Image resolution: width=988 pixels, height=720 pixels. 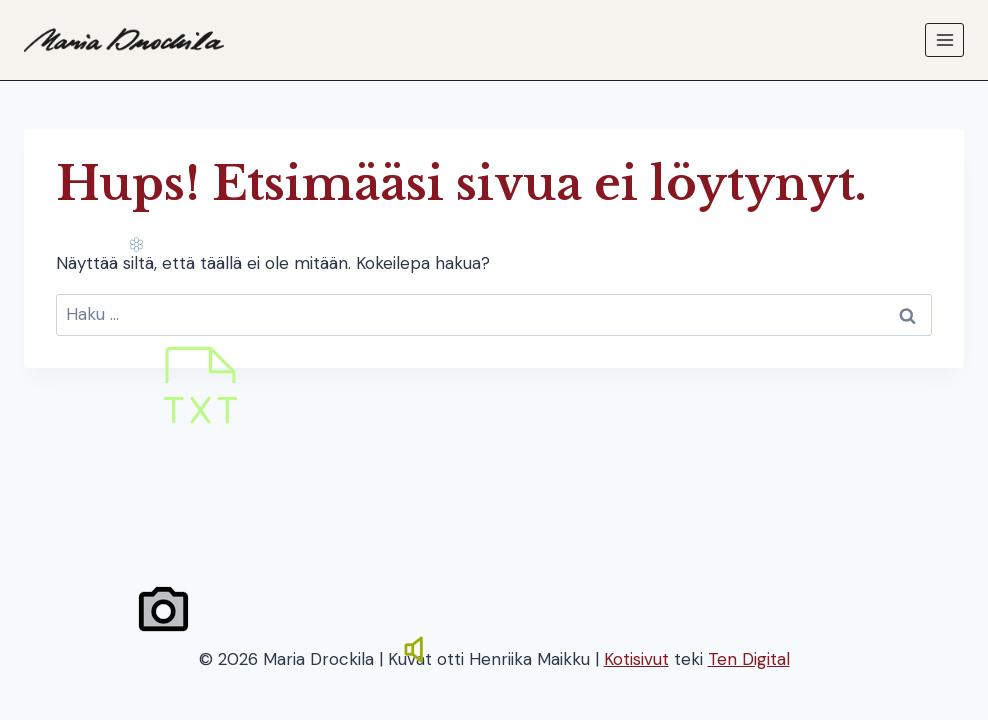 What do you see at coordinates (136, 244) in the screenshot?
I see `access garden or plant care features` at bounding box center [136, 244].